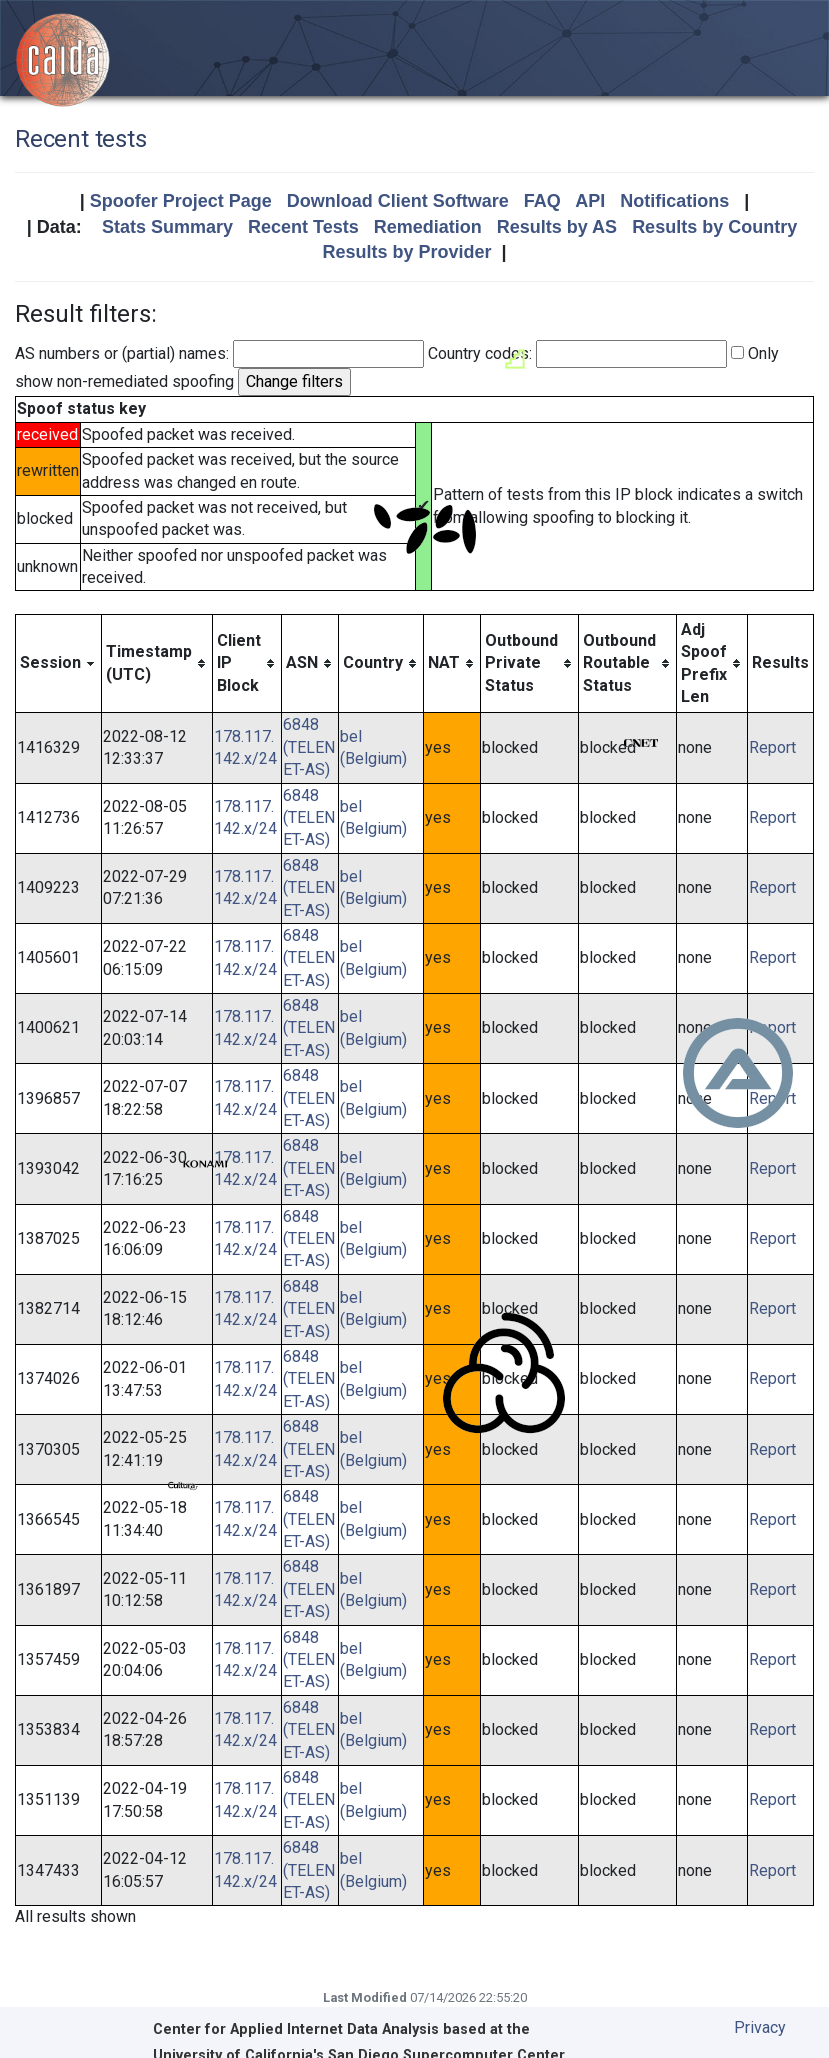 Image resolution: width=829 pixels, height=2058 pixels. I want to click on konami company logo, so click(205, 1164).